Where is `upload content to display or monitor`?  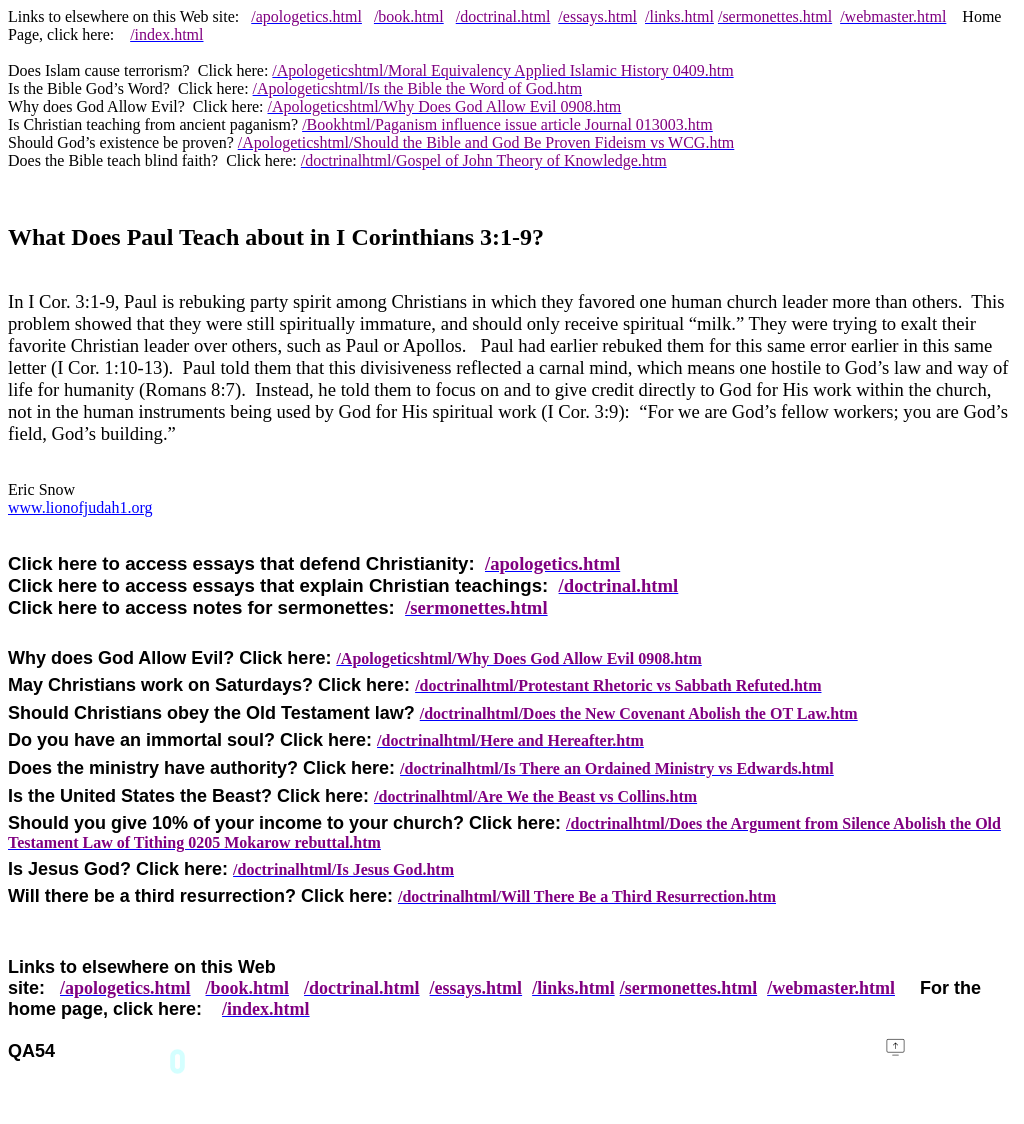
upload content to display or monitor is located at coordinates (895, 1046).